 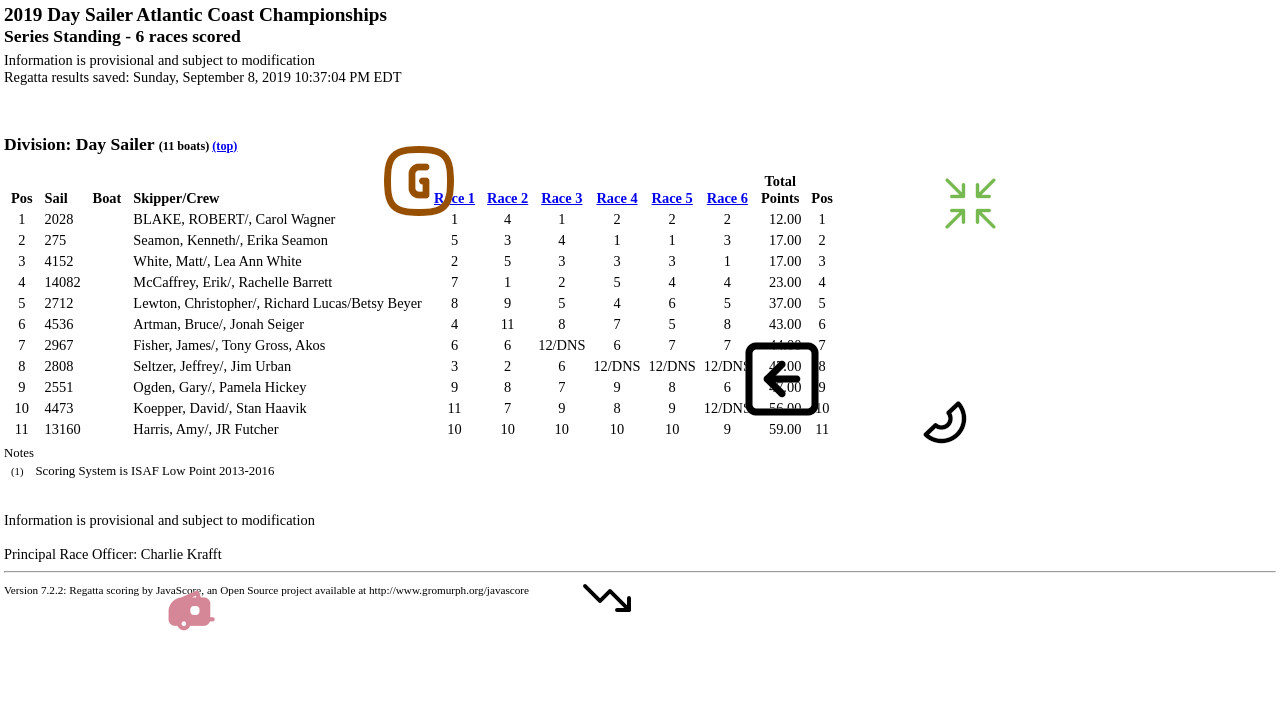 What do you see at coordinates (607, 598) in the screenshot?
I see `indicates a downward trend or declining metrics` at bounding box center [607, 598].